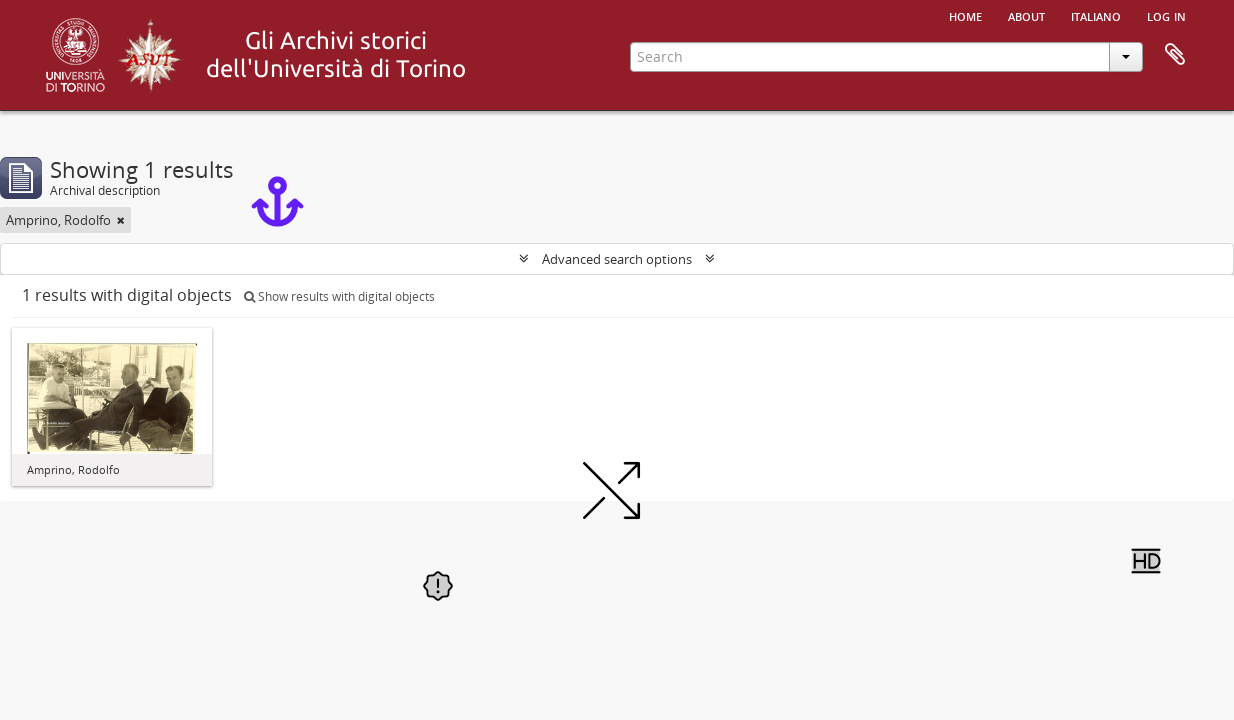  Describe the element at coordinates (277, 201) in the screenshot. I see `create an anchor link or bookmark point` at that location.